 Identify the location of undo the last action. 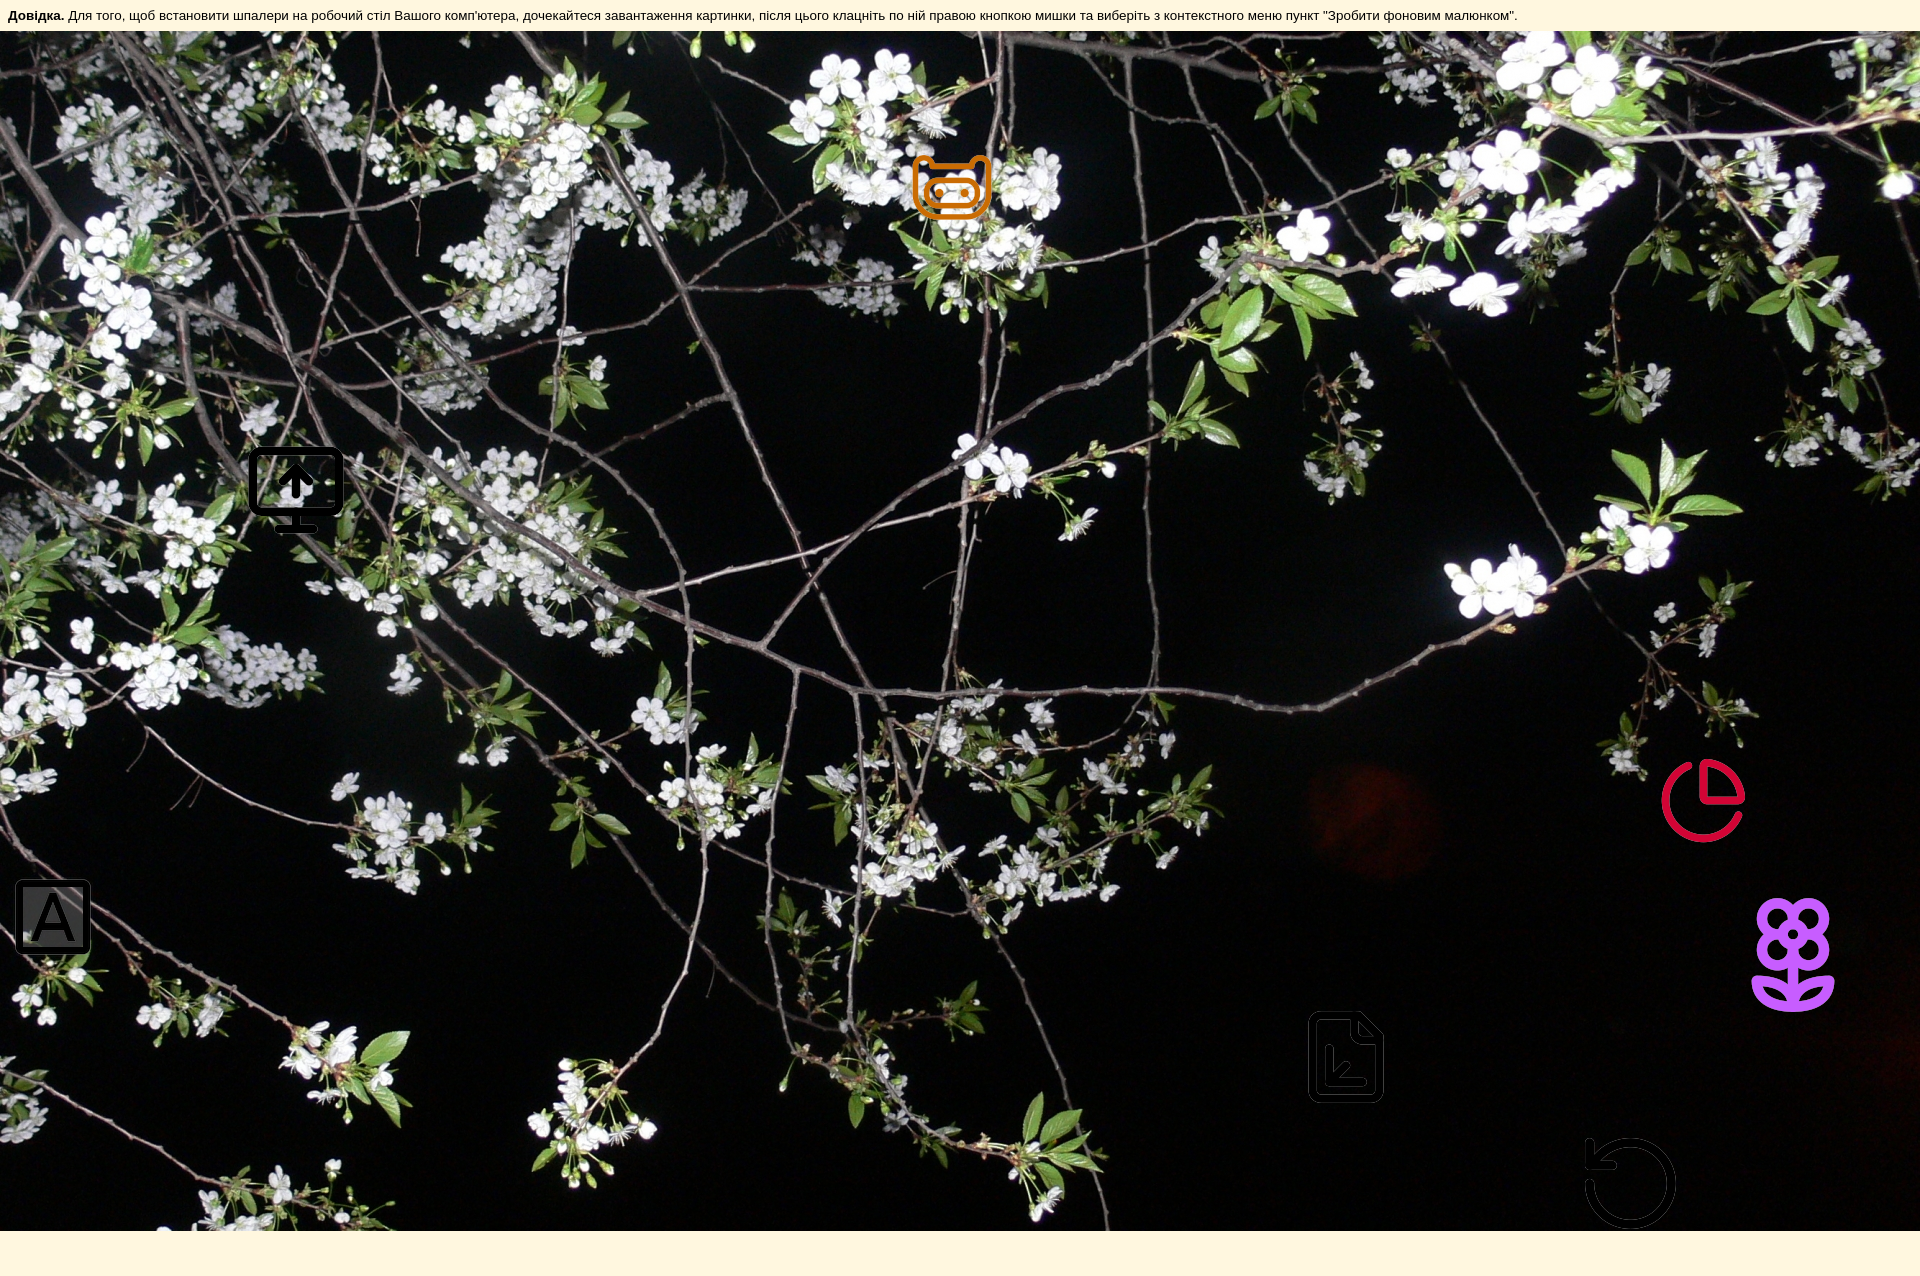
(1630, 1183).